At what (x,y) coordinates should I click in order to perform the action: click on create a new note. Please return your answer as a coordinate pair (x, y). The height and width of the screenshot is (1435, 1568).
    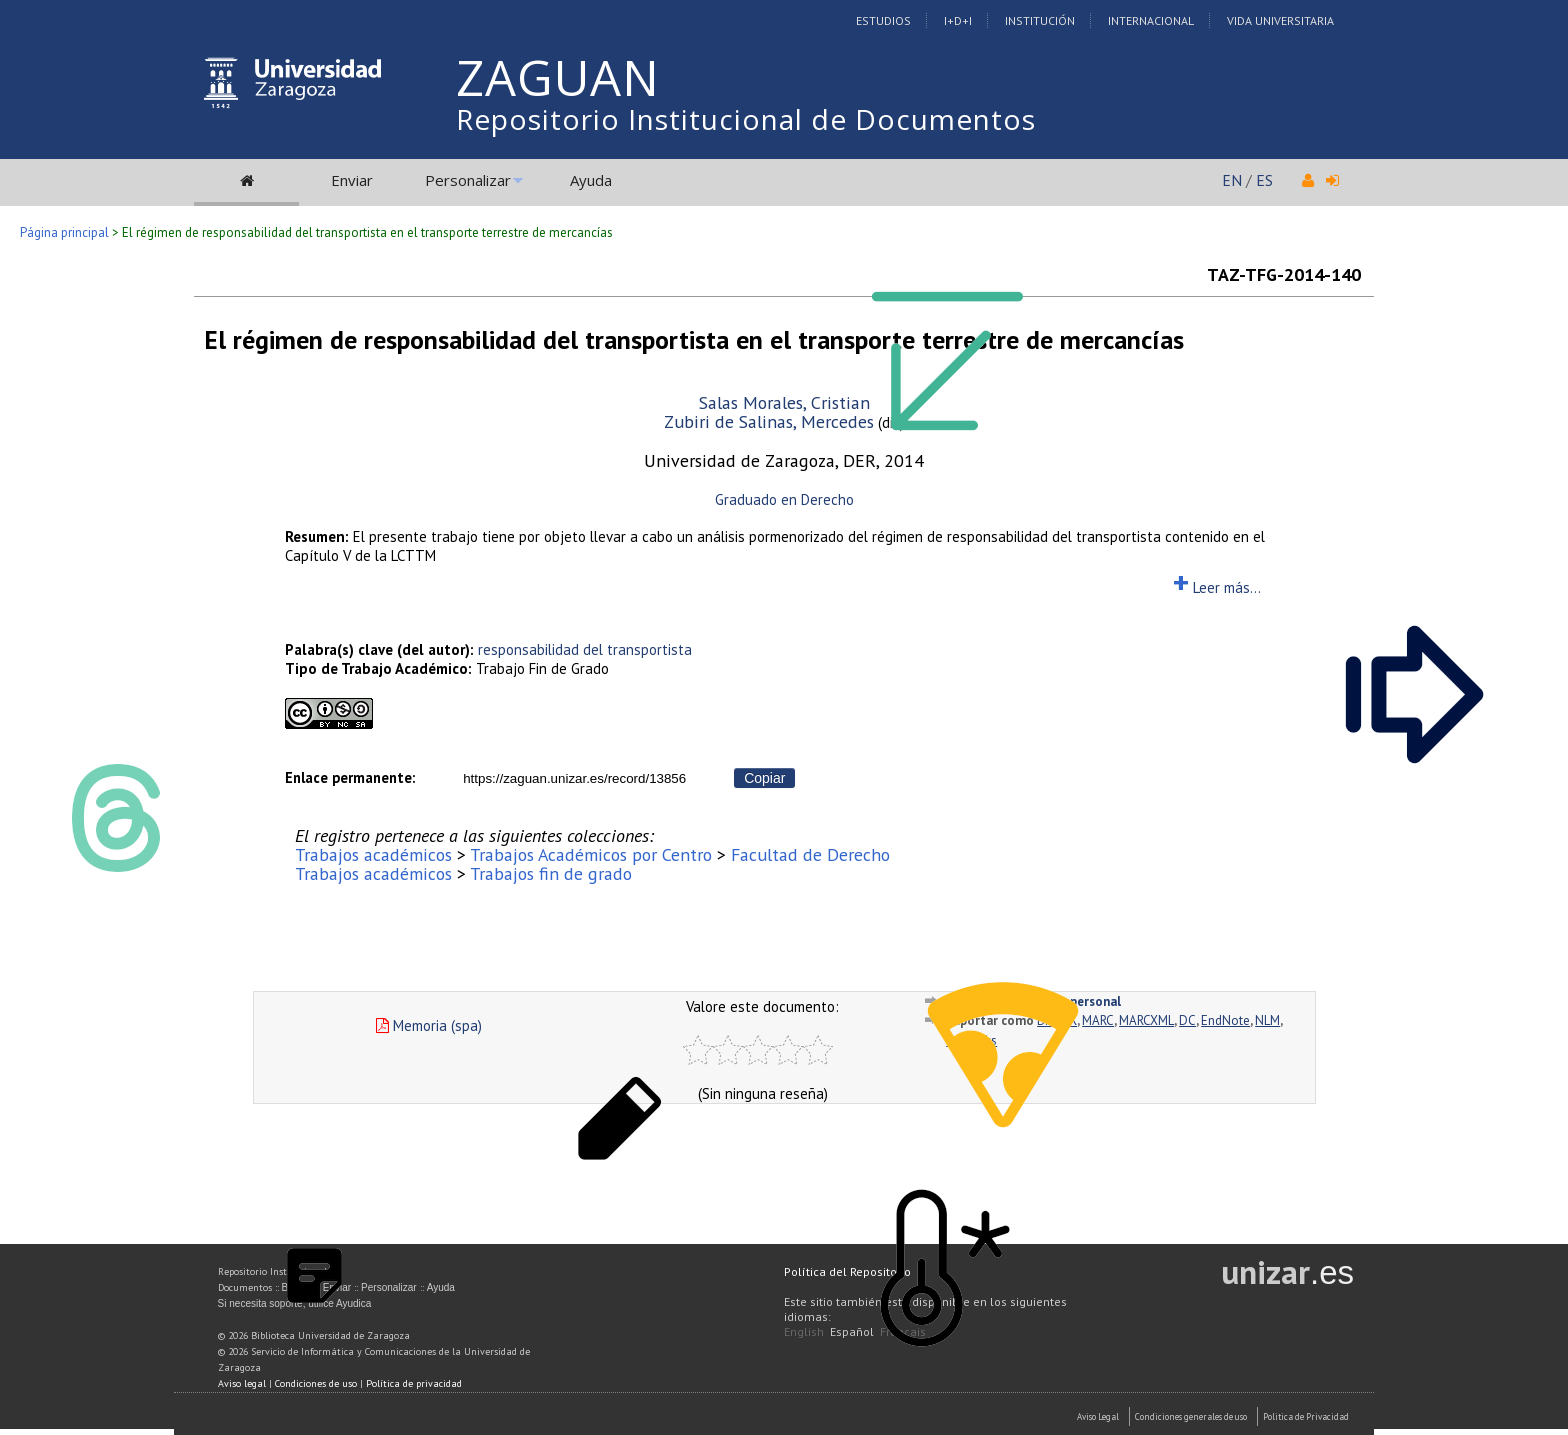
    Looking at the image, I should click on (314, 1275).